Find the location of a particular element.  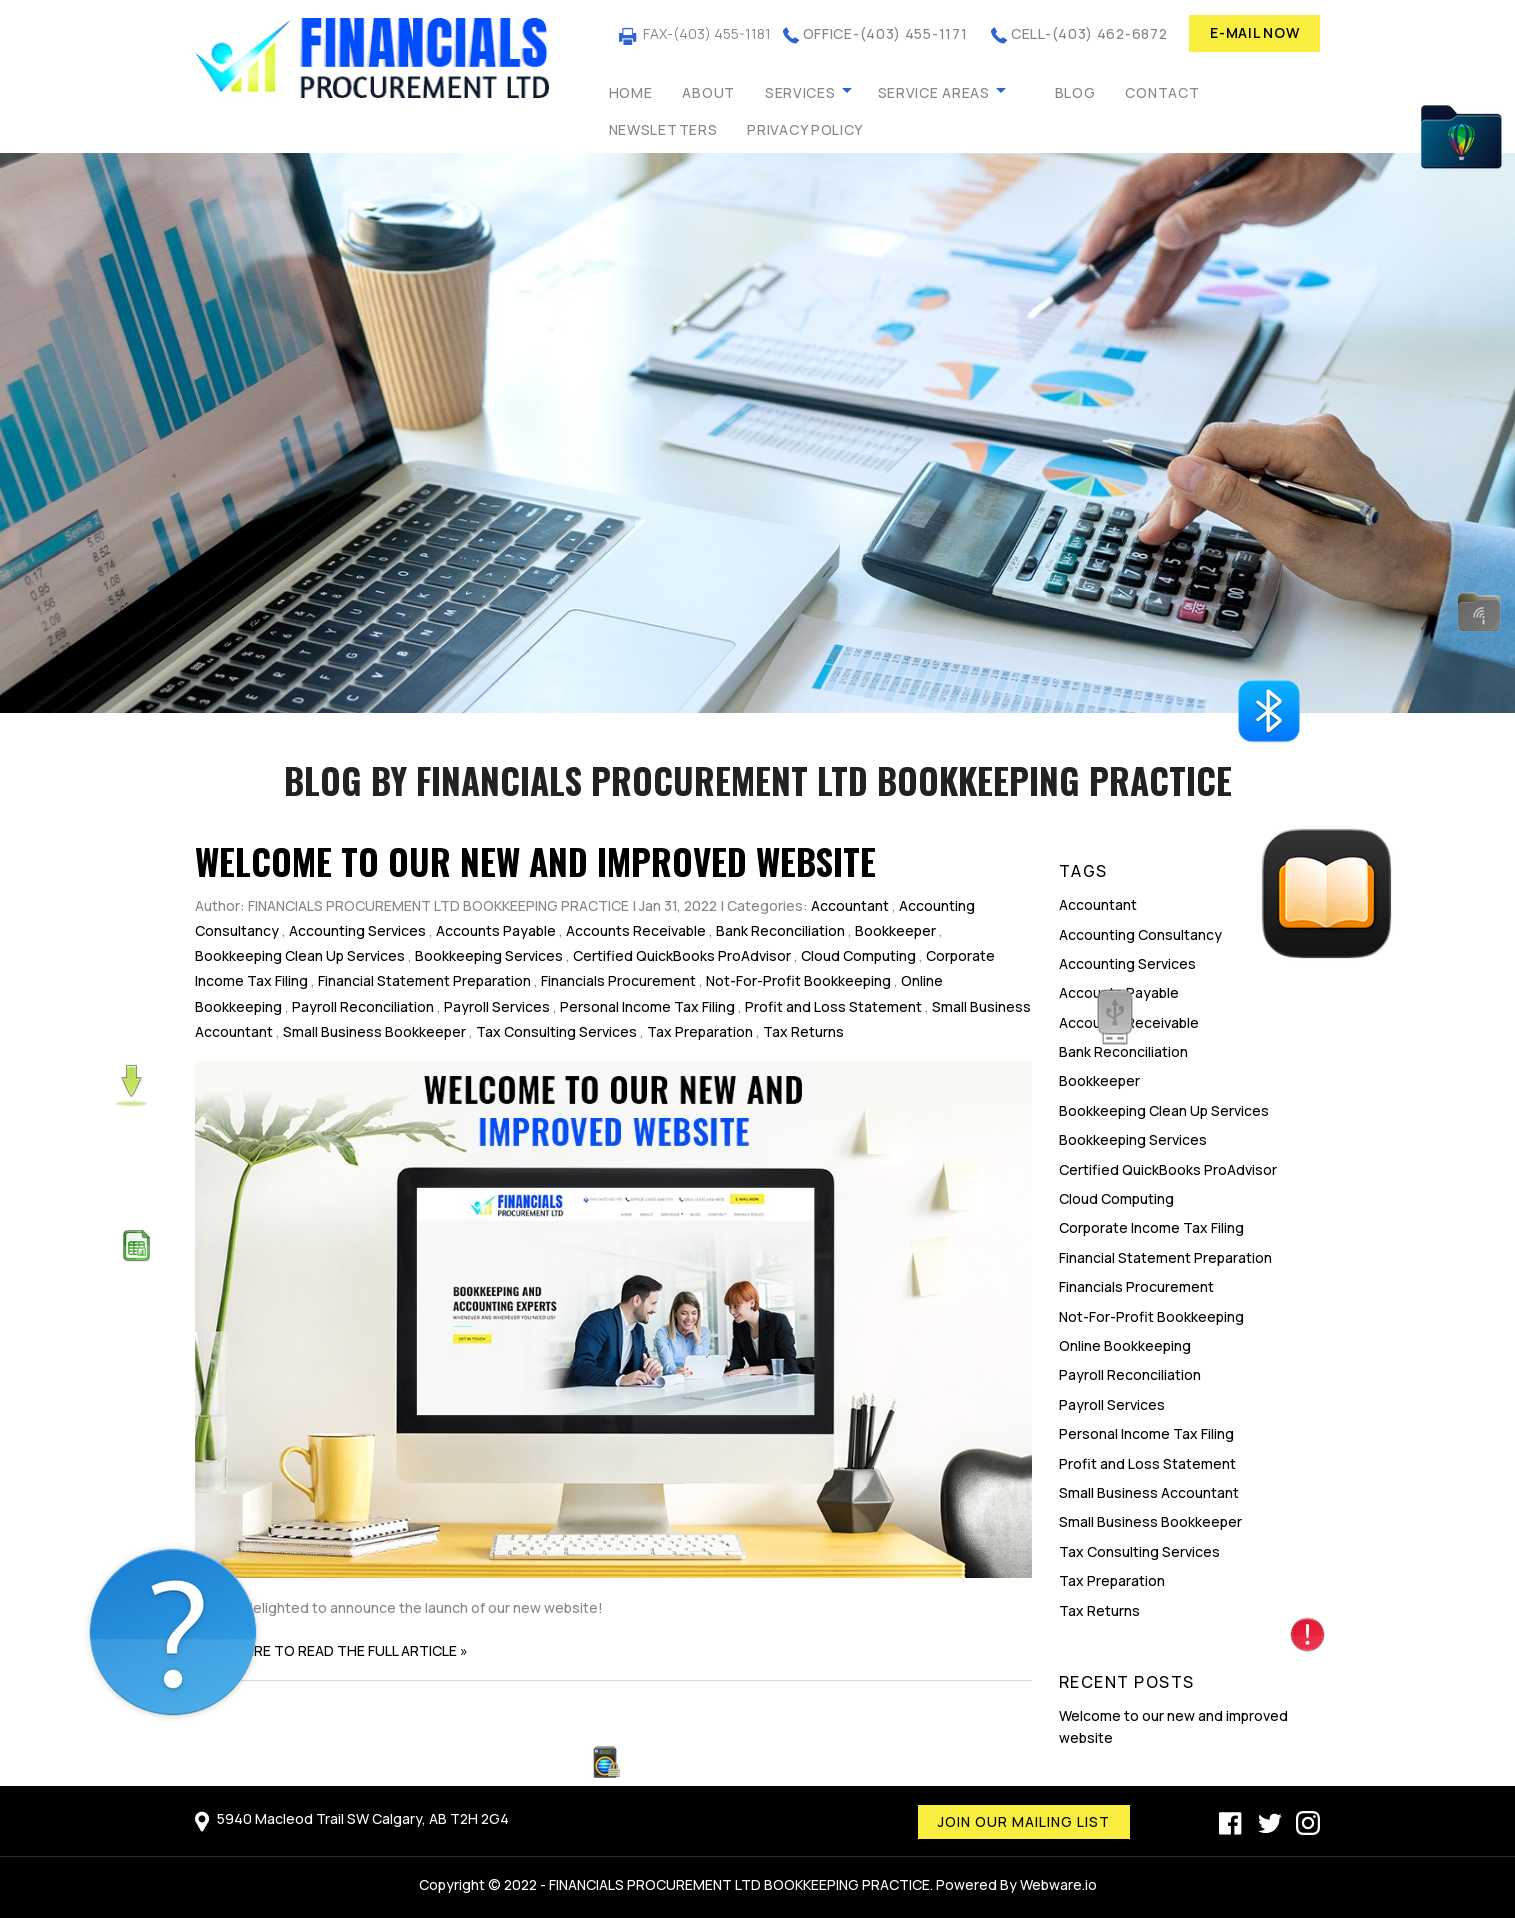

removable USB storage device is located at coordinates (1115, 1017).